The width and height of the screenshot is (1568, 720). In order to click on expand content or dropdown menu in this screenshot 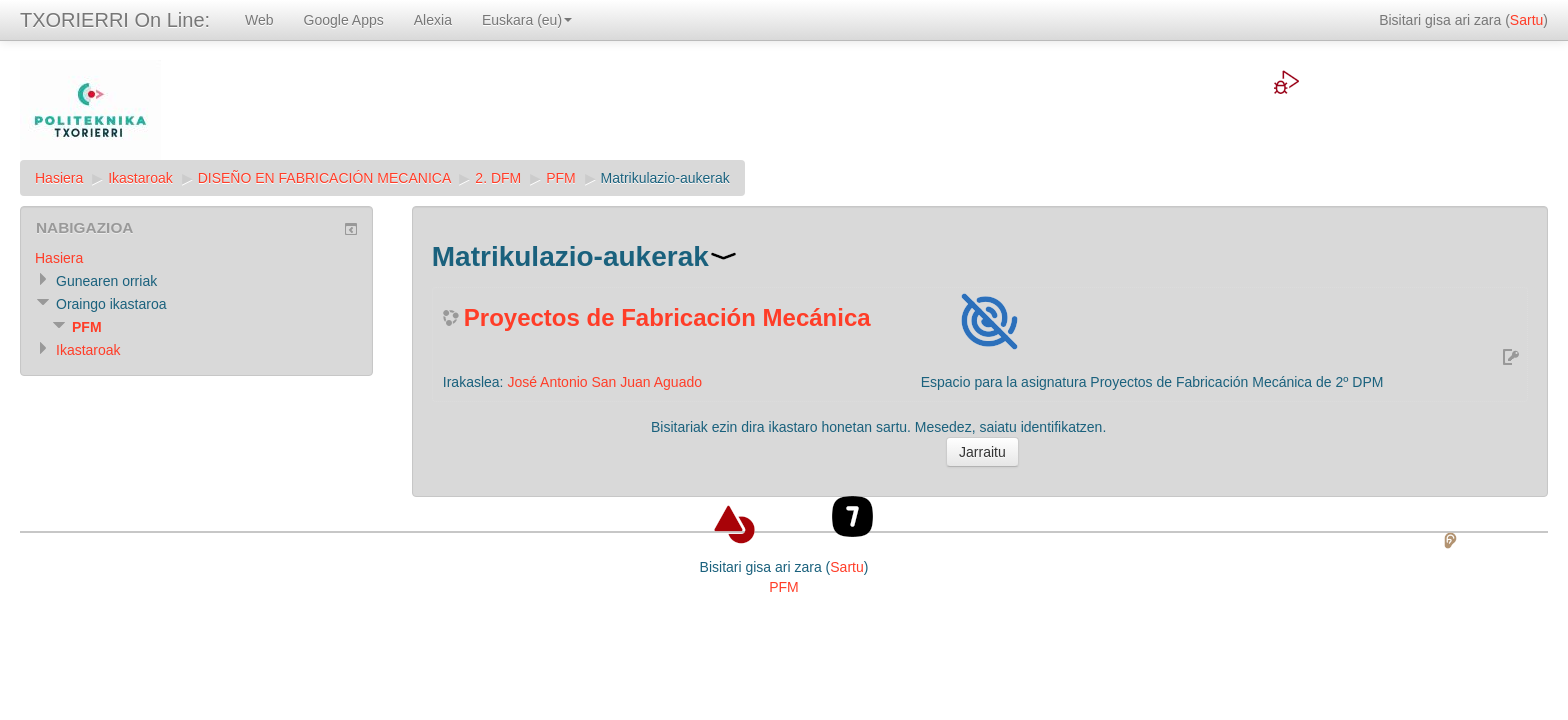, I will do `click(723, 255)`.